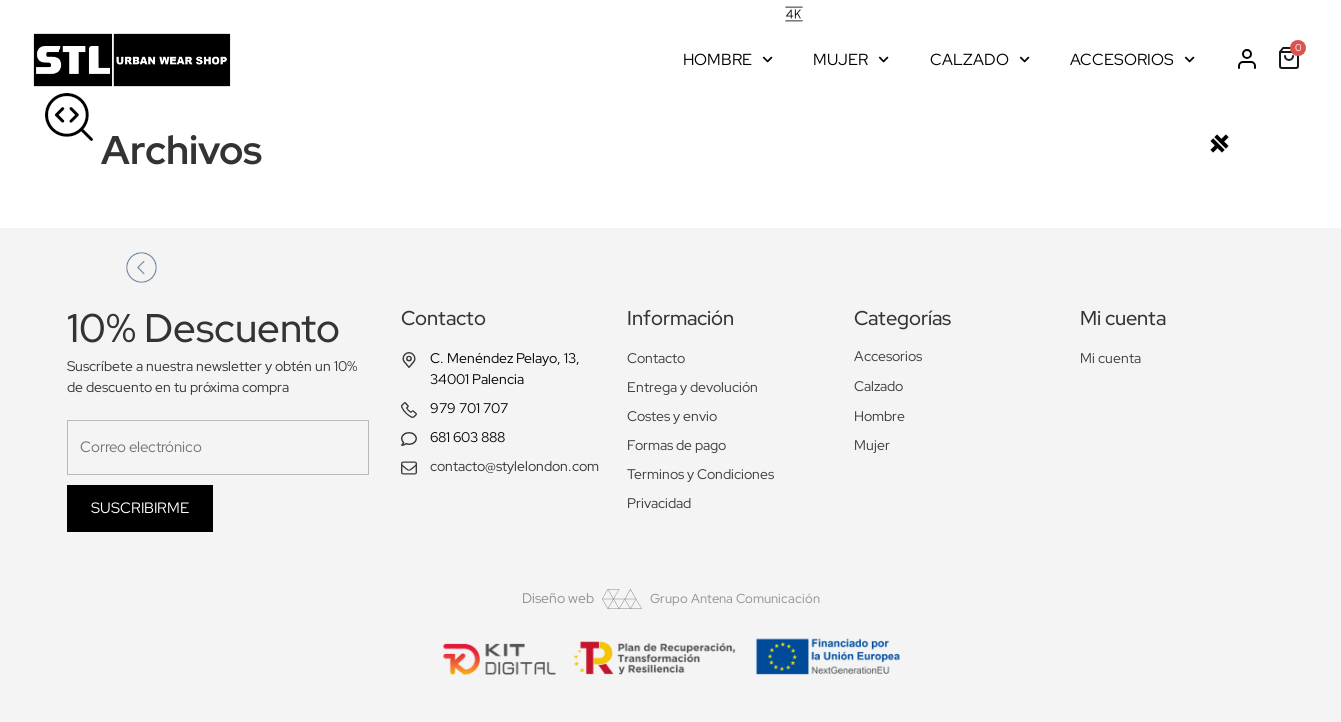 The image size is (1341, 722). I want to click on indicates 4K video resolution quality, so click(794, 14).